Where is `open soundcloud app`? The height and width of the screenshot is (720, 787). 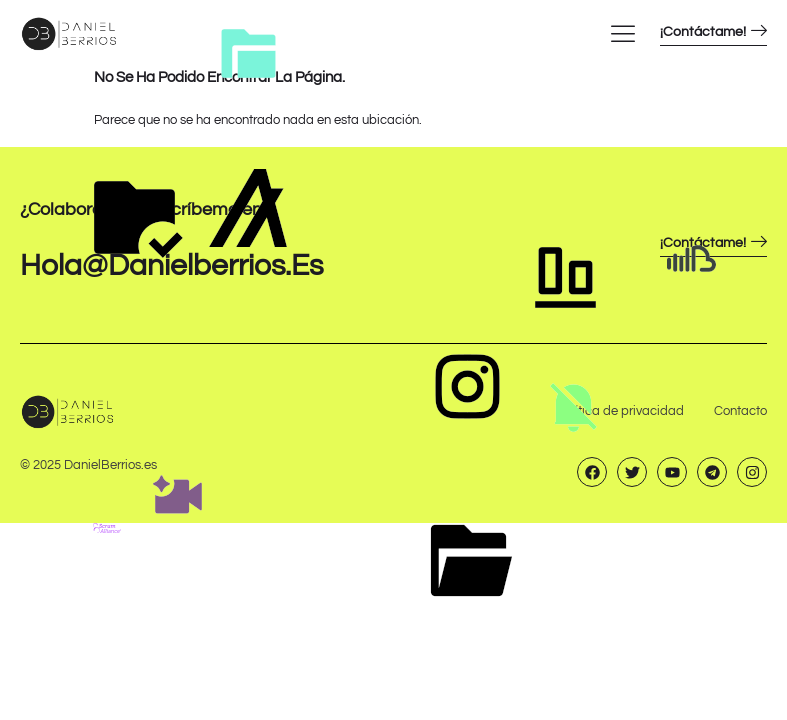 open soundcloud app is located at coordinates (691, 257).